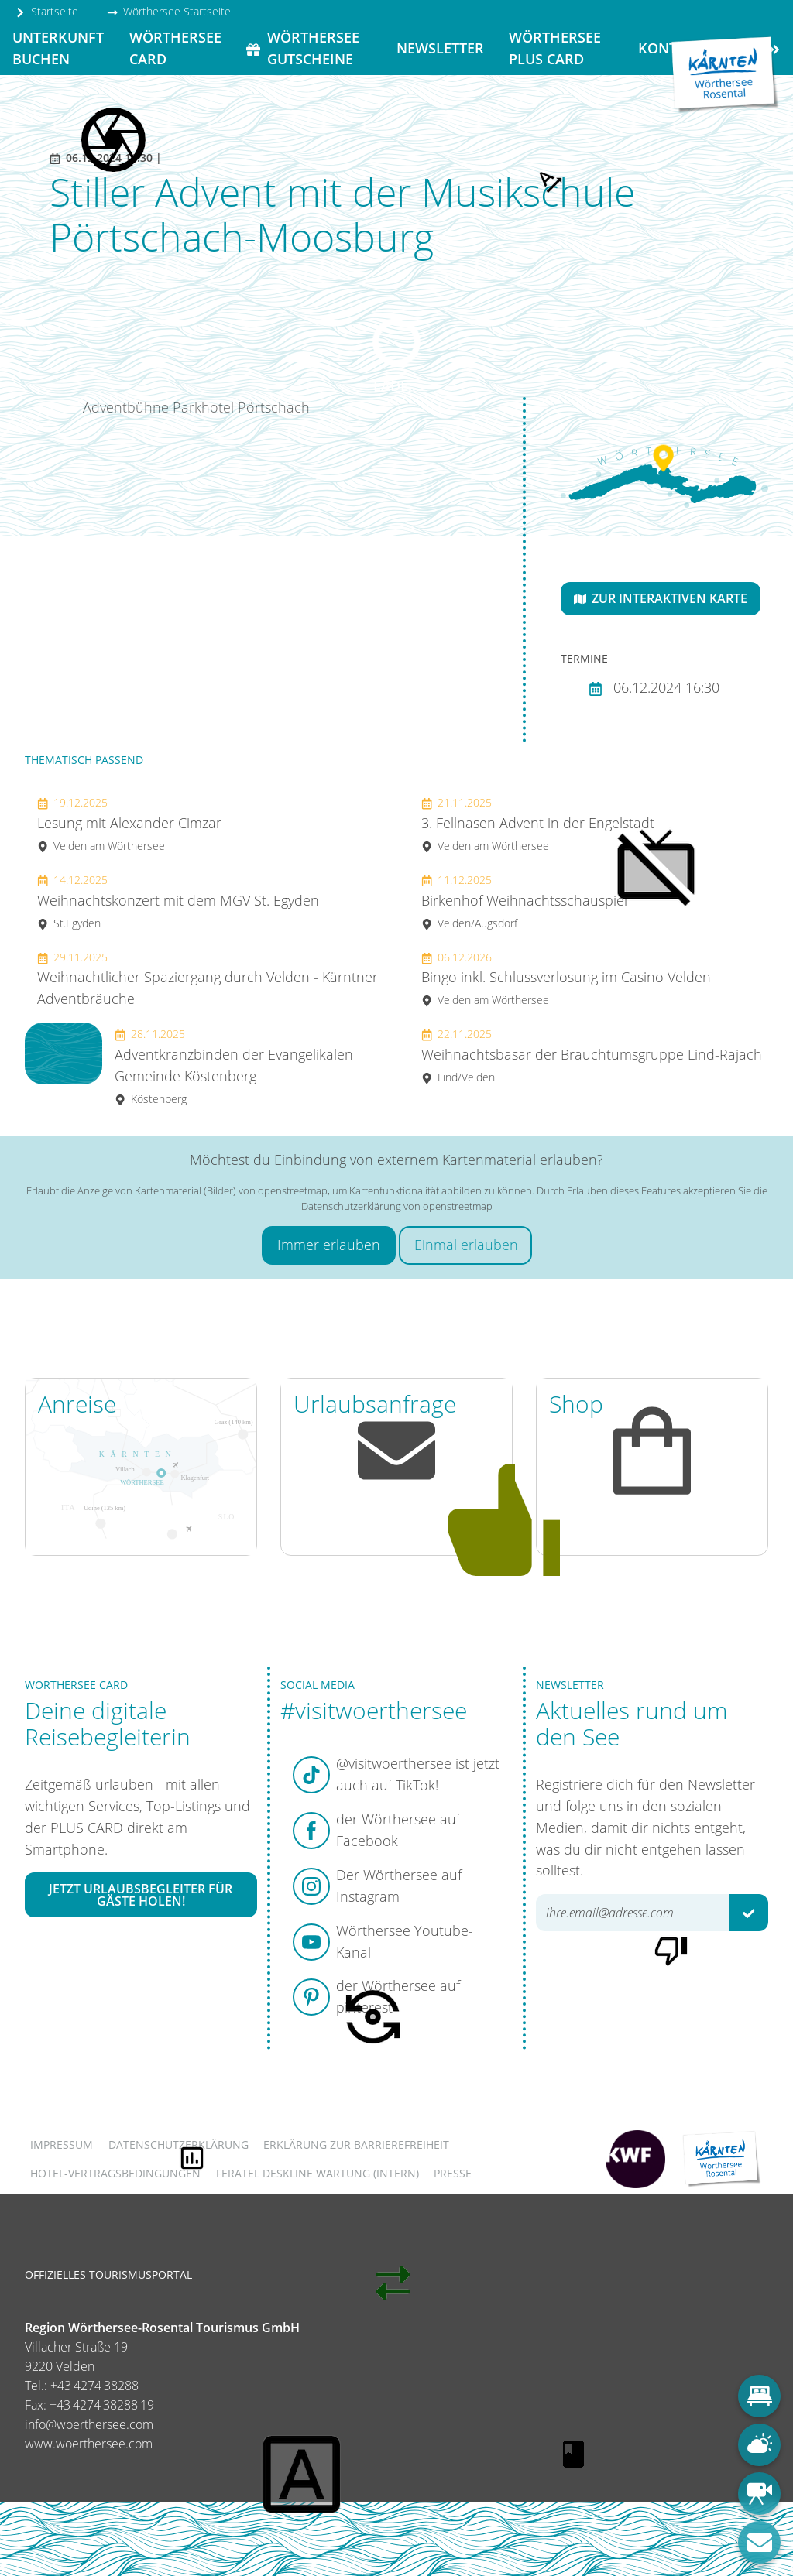 Image resolution: width=793 pixels, height=2576 pixels. I want to click on like or approve this content, so click(503, 1519).